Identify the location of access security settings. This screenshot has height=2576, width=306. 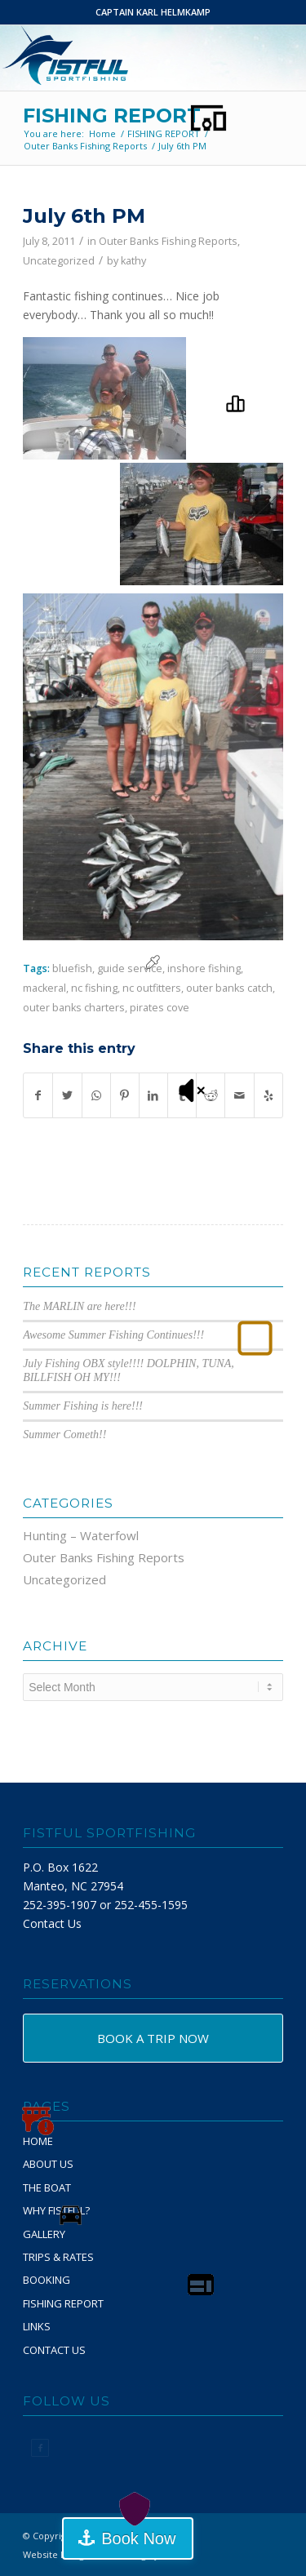
(135, 2509).